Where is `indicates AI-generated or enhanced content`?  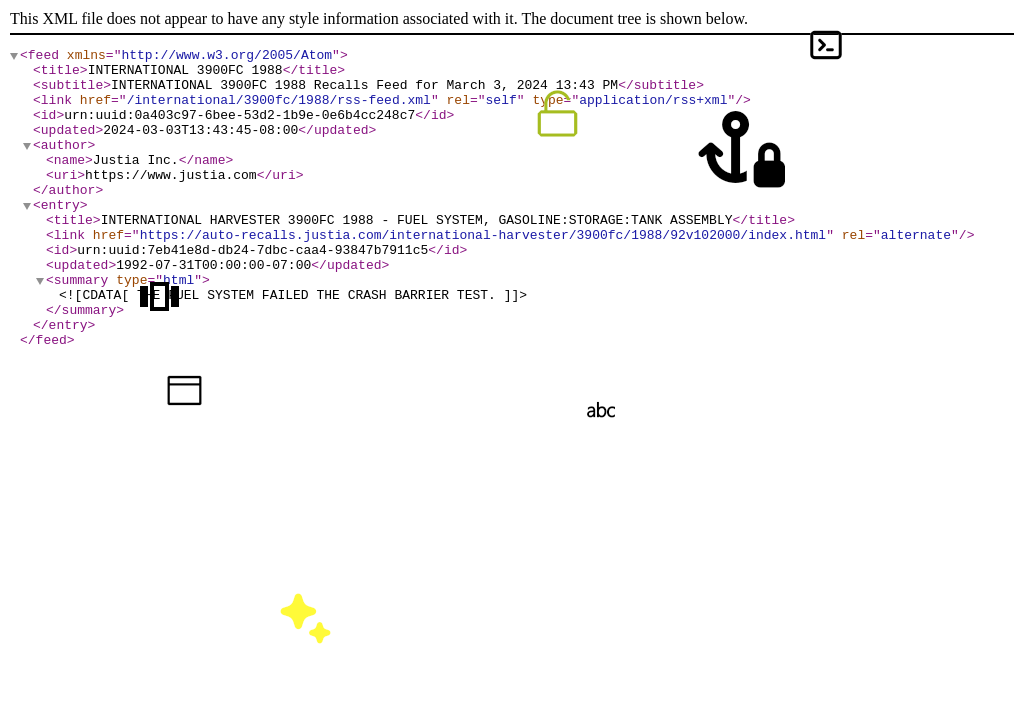 indicates AI-generated or enhanced content is located at coordinates (305, 618).